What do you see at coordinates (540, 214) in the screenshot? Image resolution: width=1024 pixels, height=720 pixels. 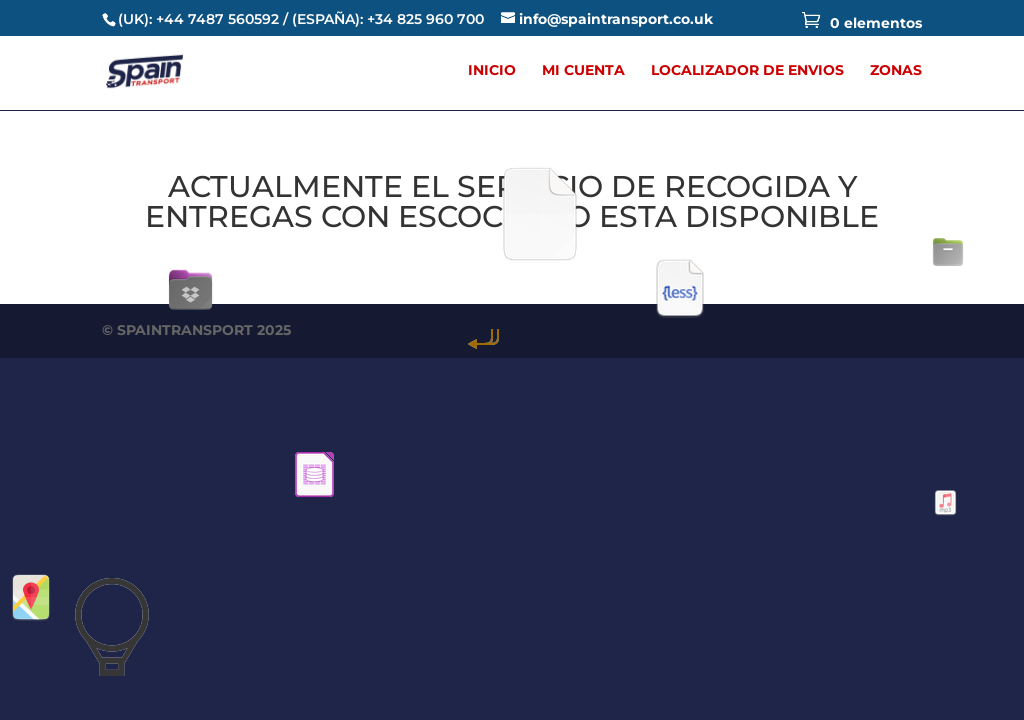 I see `indicates an empty or zero-byte file` at bounding box center [540, 214].